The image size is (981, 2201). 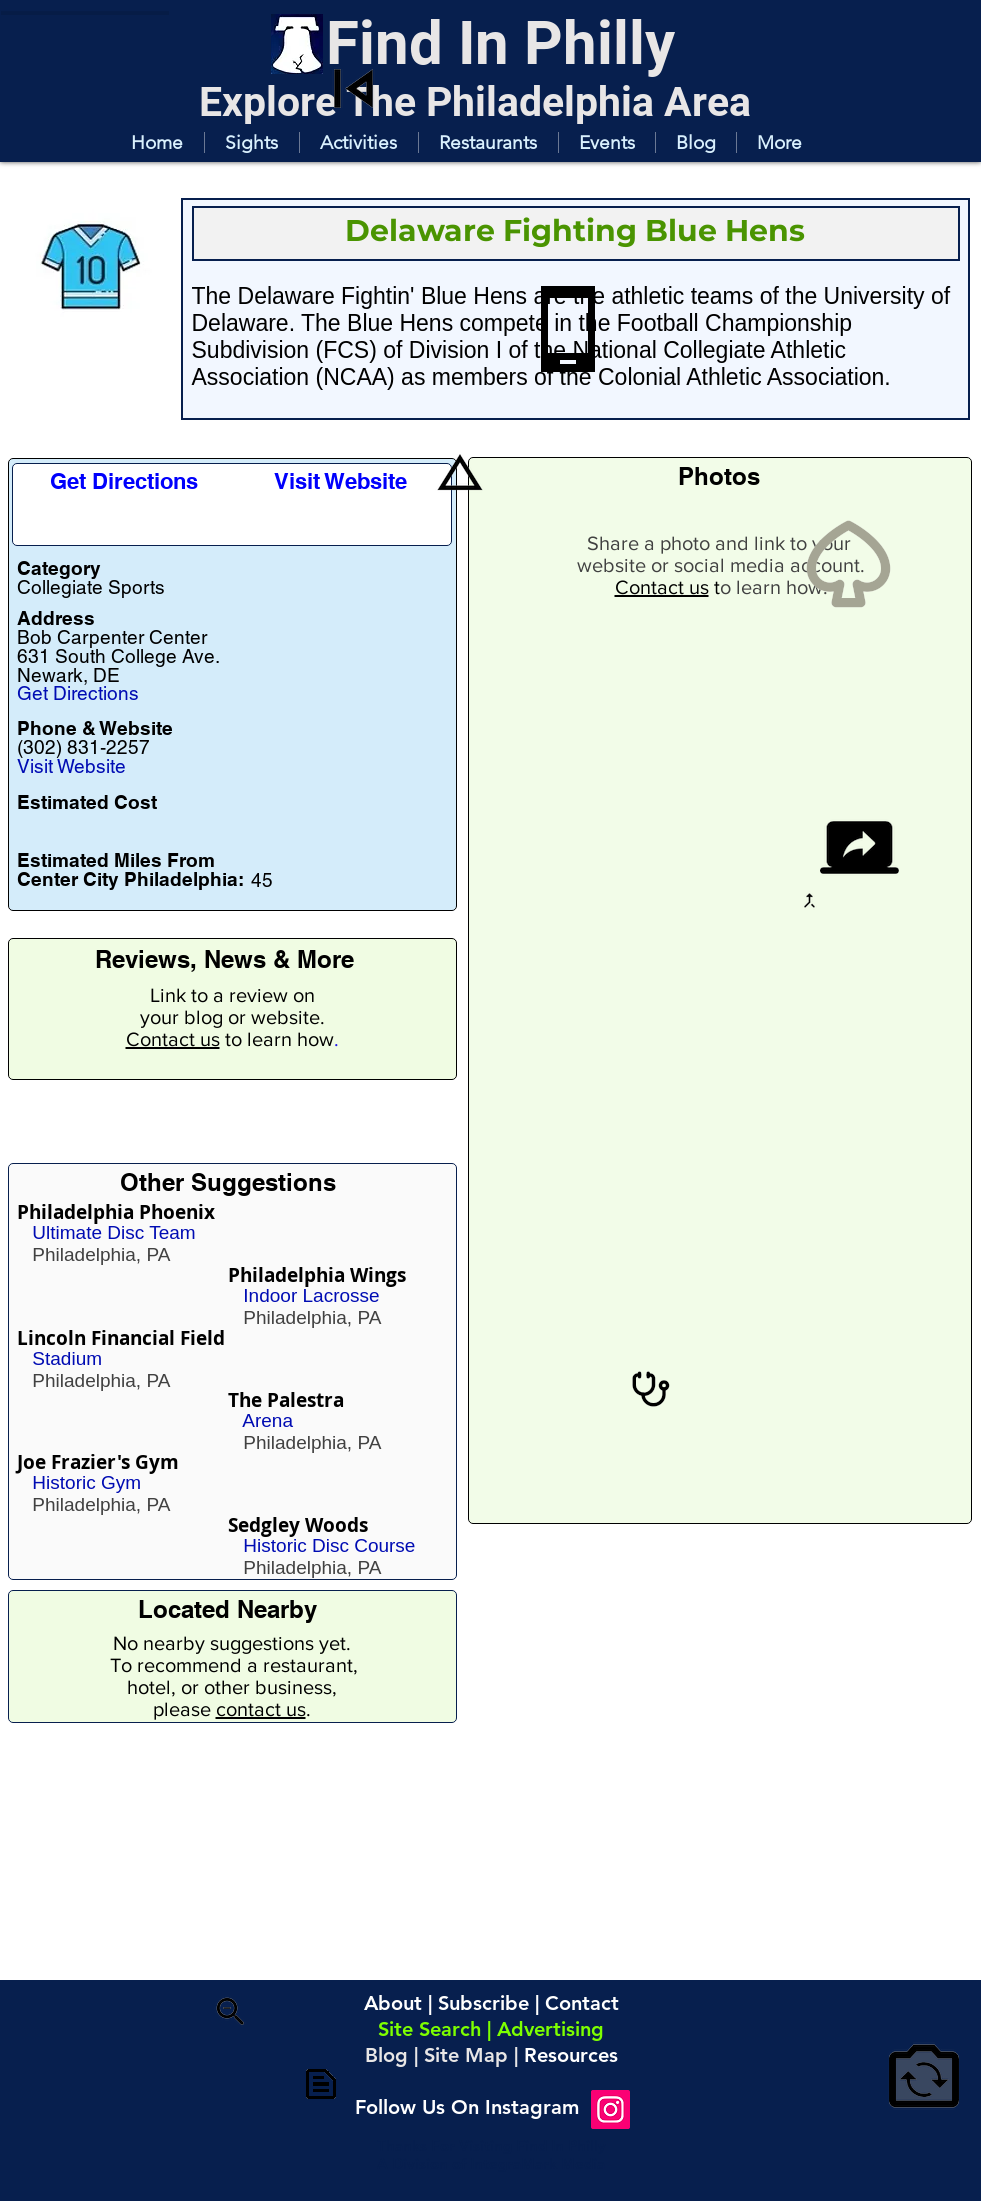 I want to click on merge two active calls into a conference, so click(x=809, y=900).